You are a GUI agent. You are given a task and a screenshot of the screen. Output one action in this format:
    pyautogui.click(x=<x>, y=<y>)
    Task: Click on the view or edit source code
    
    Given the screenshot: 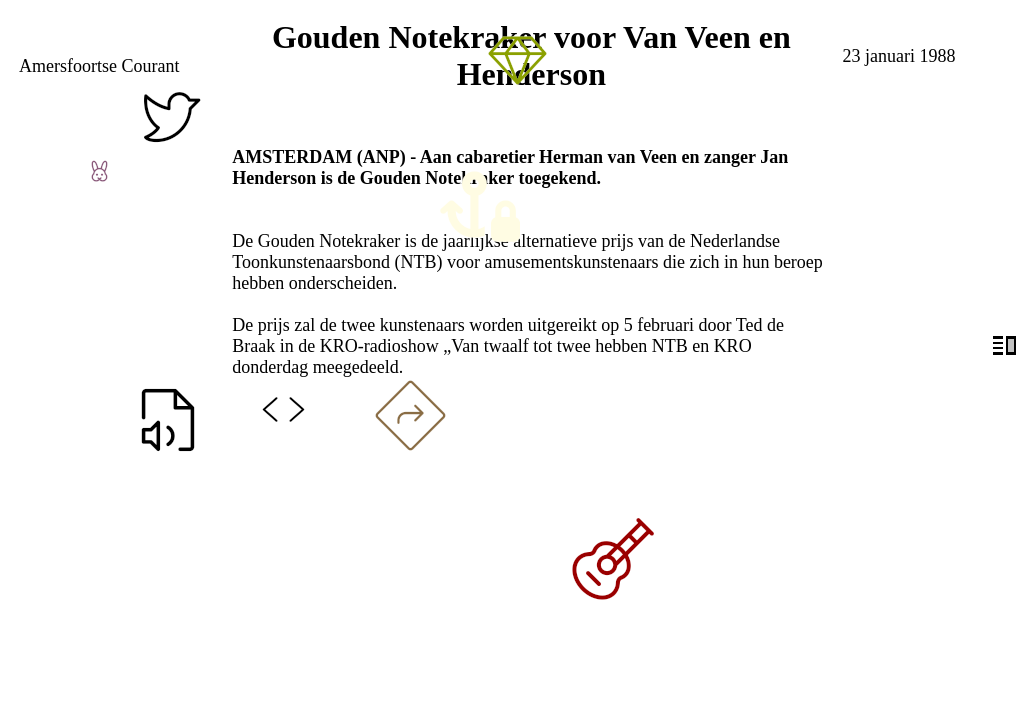 What is the action you would take?
    pyautogui.click(x=283, y=409)
    